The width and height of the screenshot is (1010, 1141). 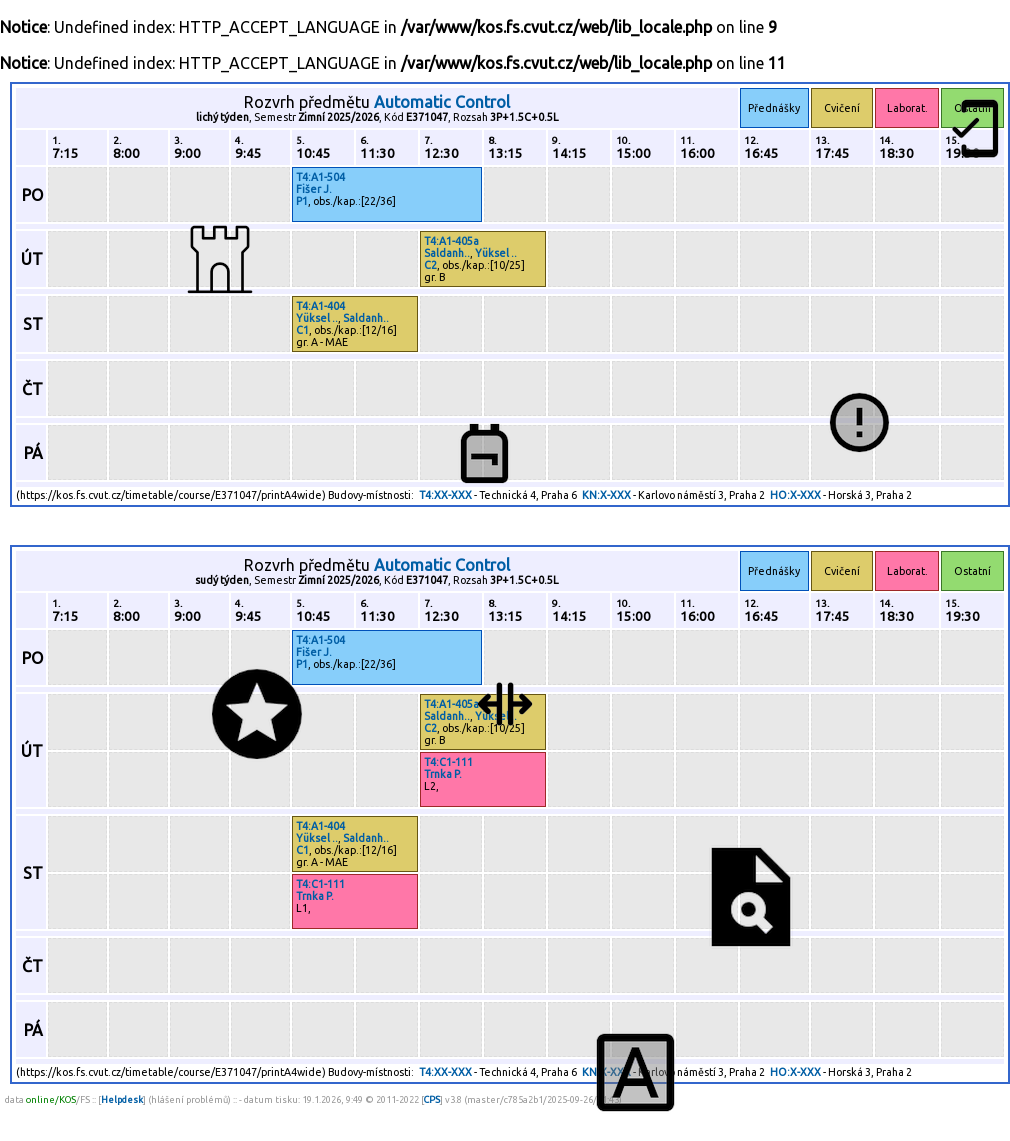 I want to click on split view horizontally, so click(x=505, y=704).